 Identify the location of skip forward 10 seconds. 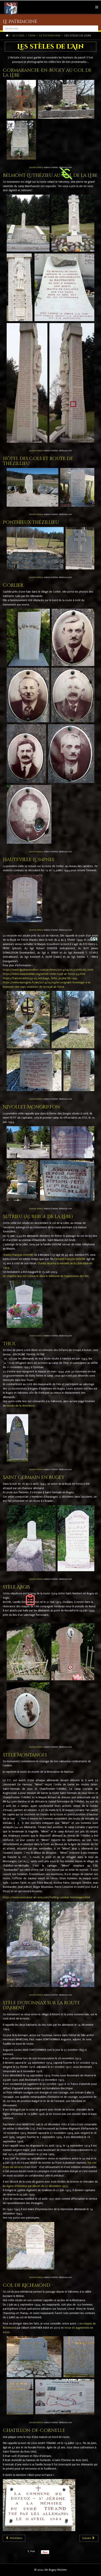
(18, 1235).